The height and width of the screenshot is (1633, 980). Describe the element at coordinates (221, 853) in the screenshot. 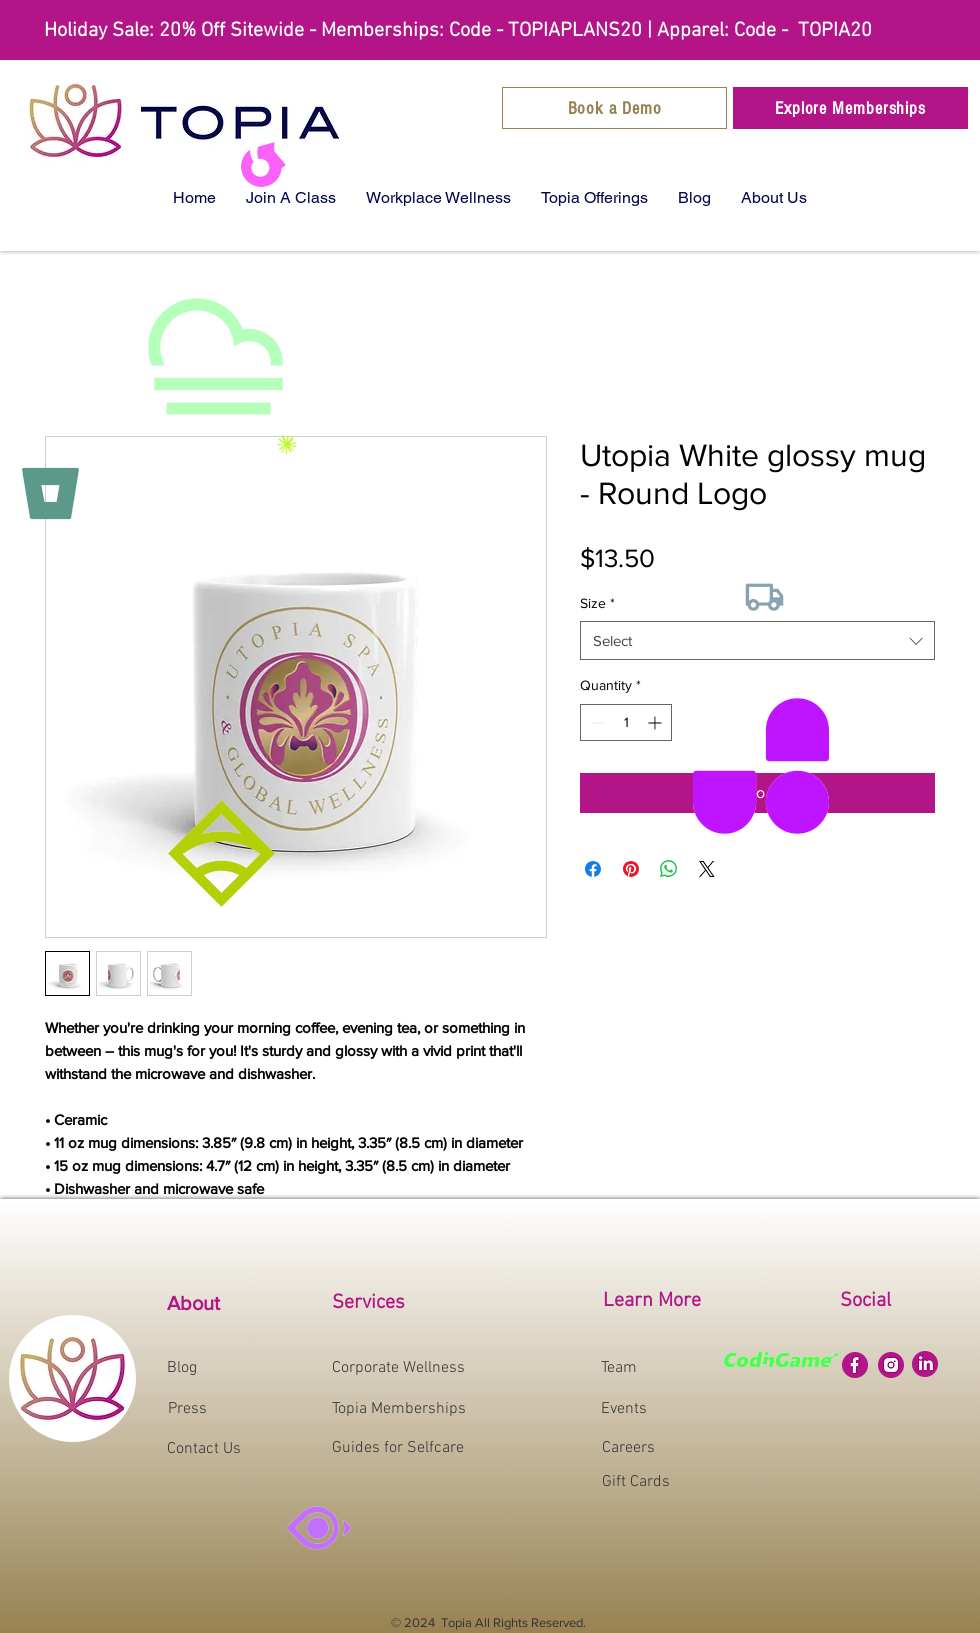

I see `sensu monitoring platform logo` at that location.